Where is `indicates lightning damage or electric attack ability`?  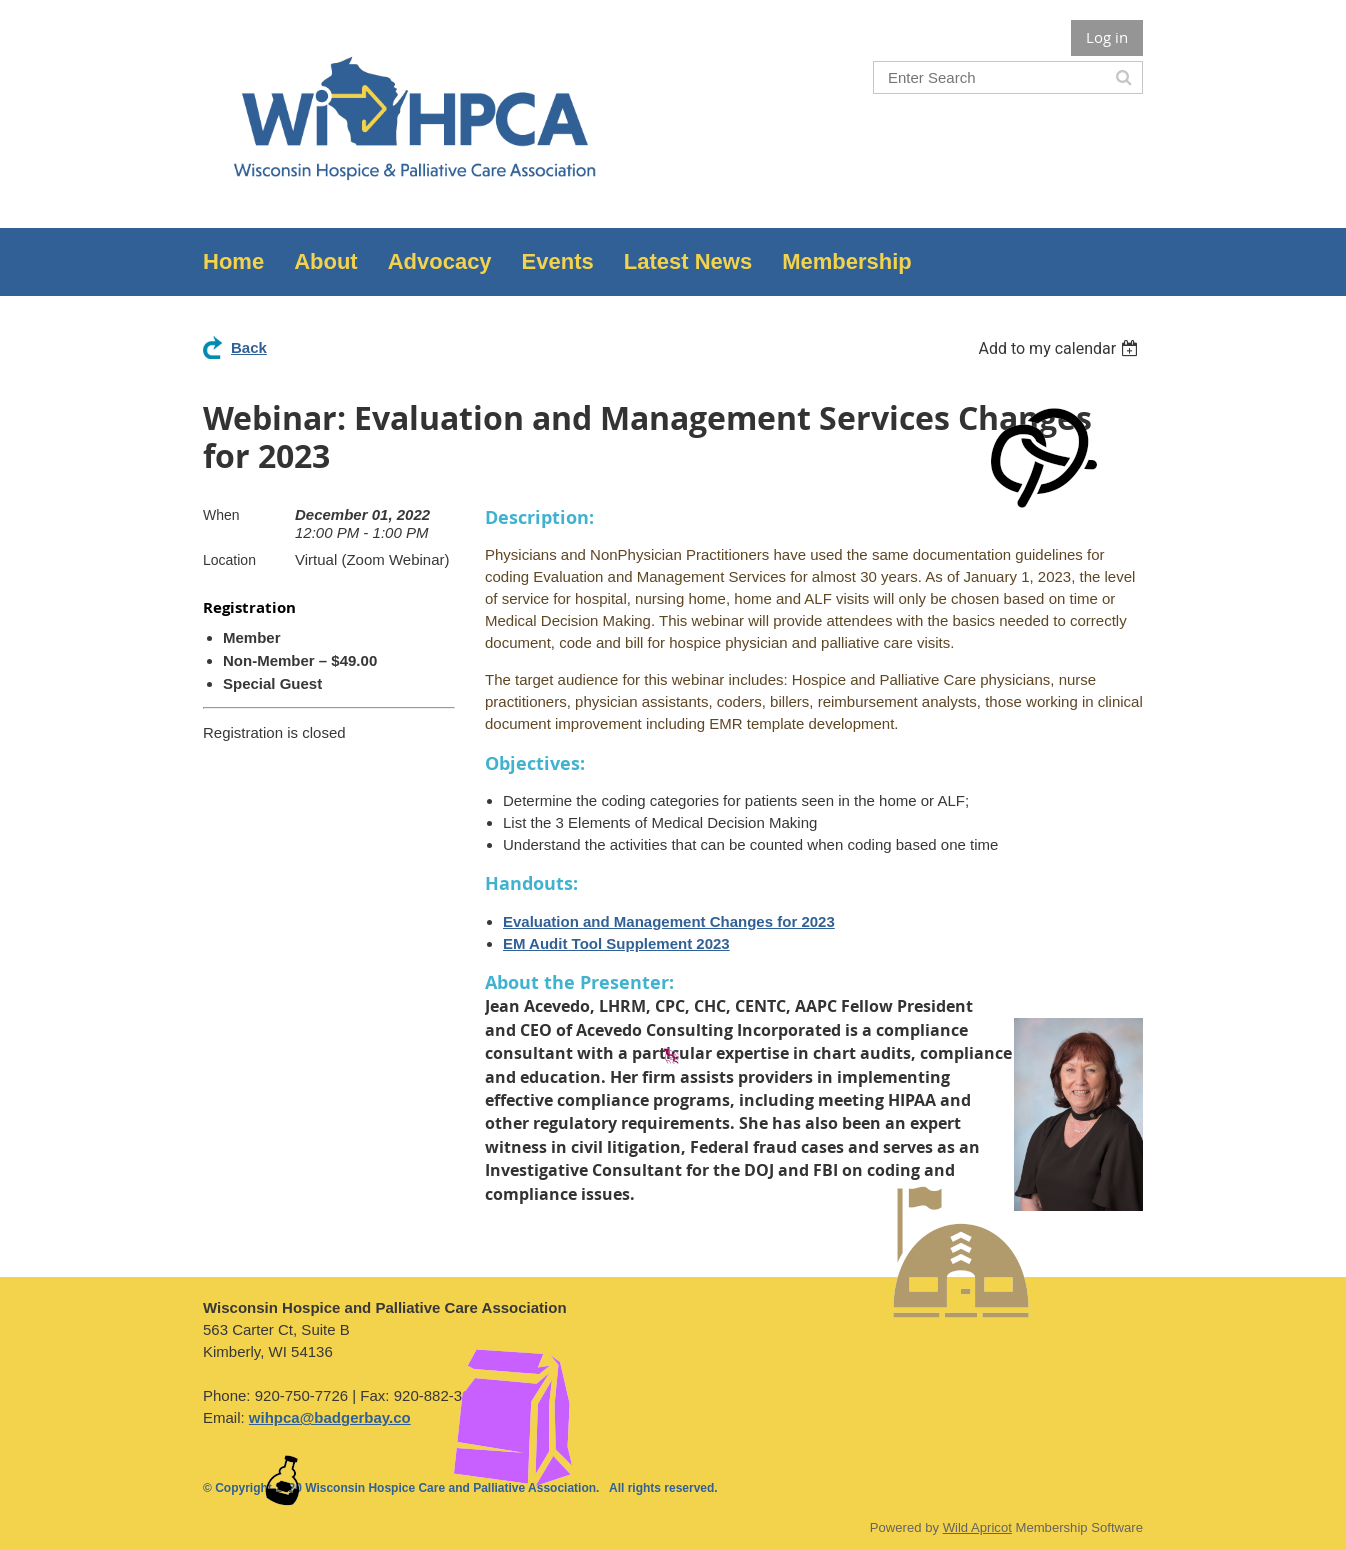 indicates lightning damage or electric attack ability is located at coordinates (671, 1056).